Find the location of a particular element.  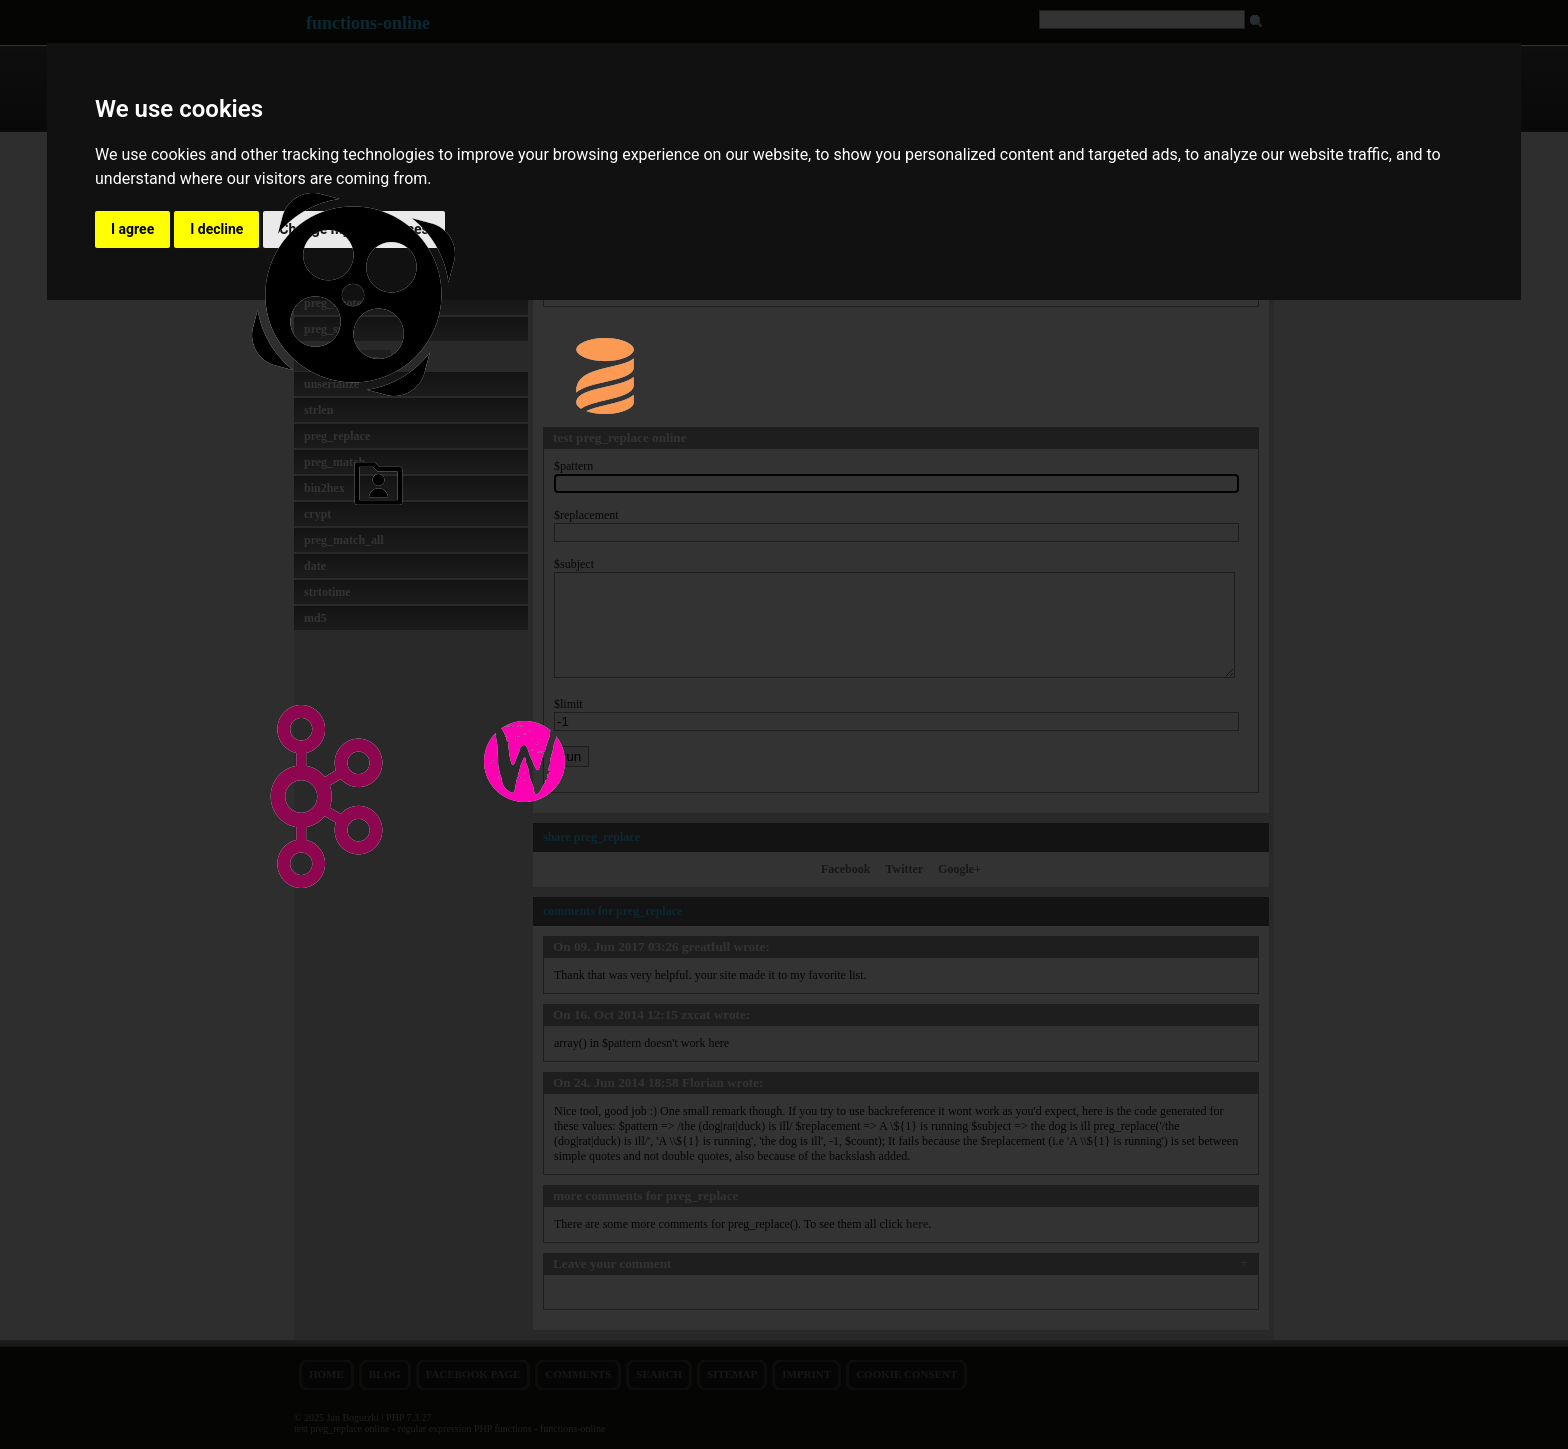

Liquibase database version control logo is located at coordinates (605, 376).